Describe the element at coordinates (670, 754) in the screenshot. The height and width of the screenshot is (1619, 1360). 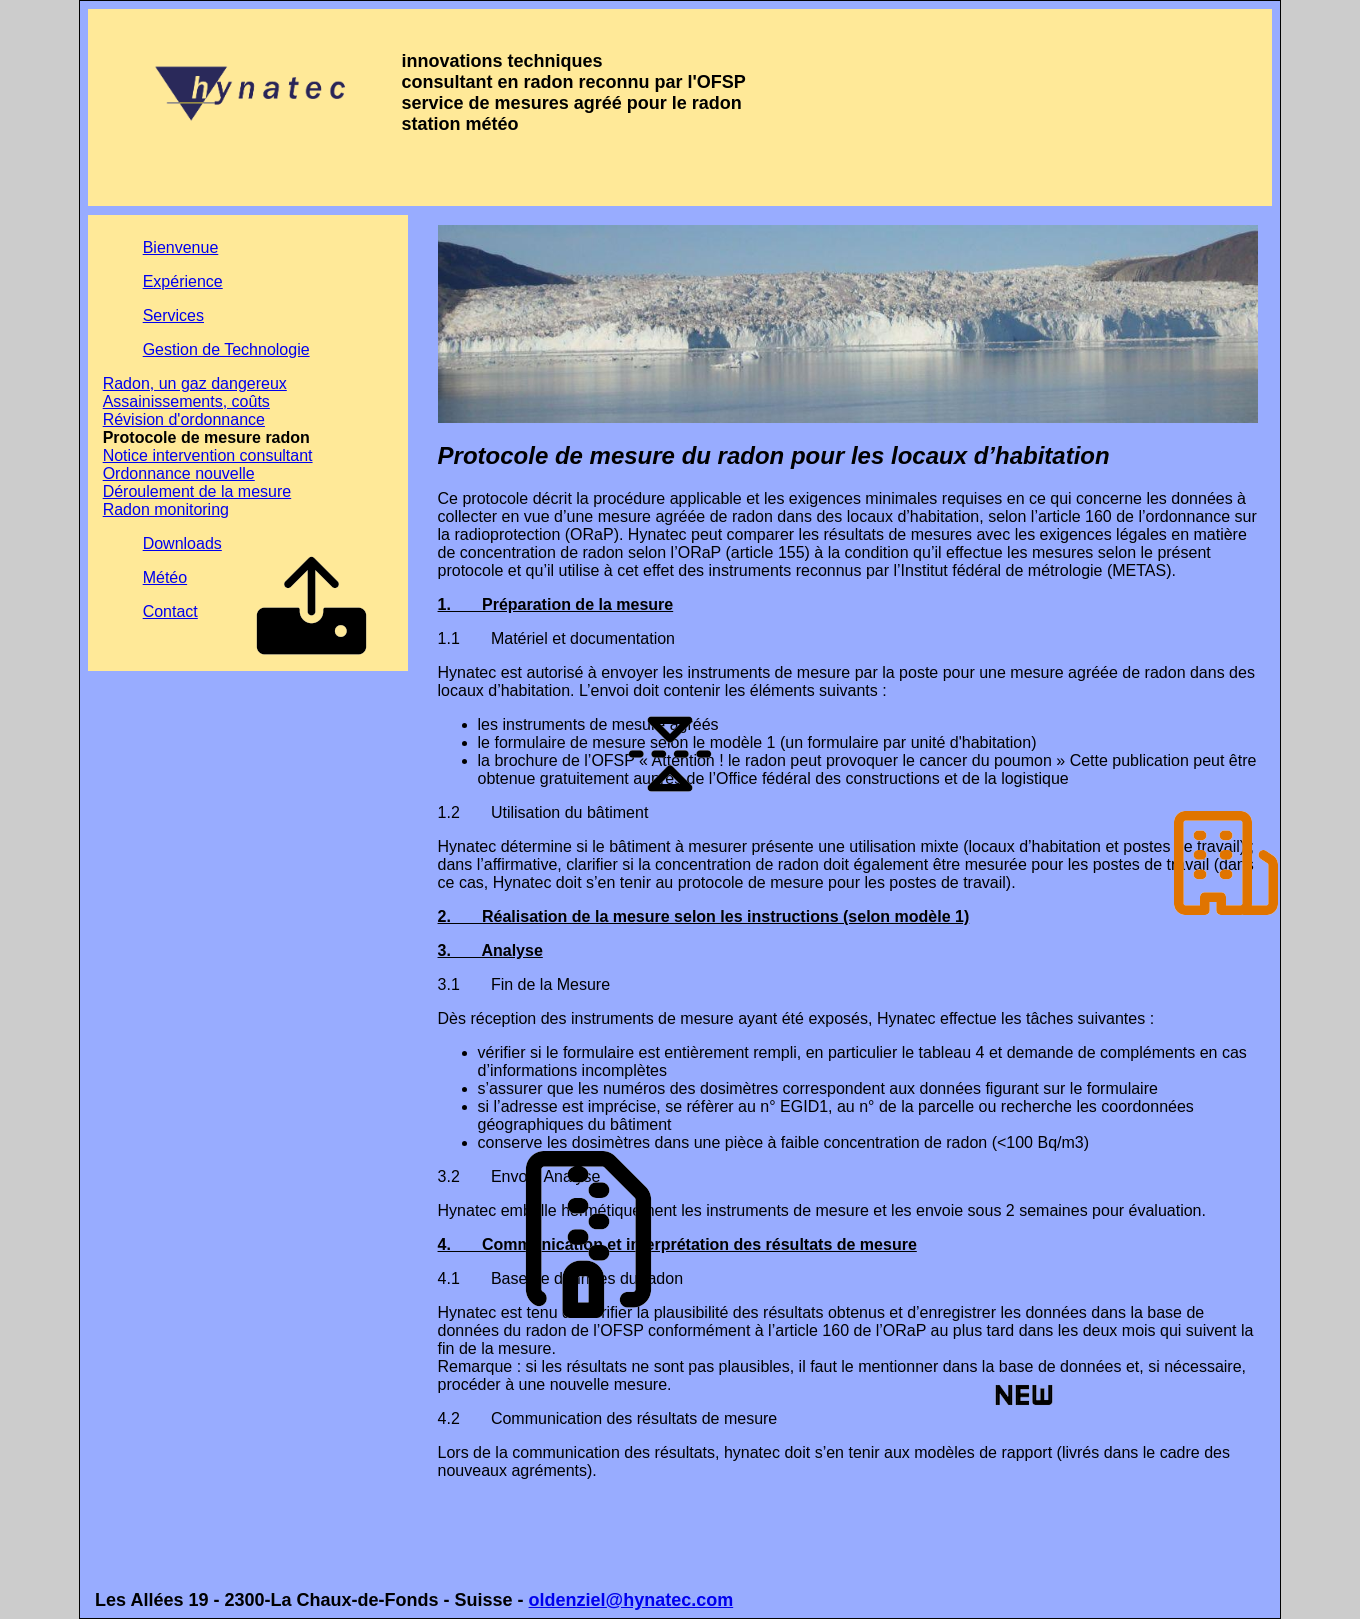
I see `flip image vertically` at that location.